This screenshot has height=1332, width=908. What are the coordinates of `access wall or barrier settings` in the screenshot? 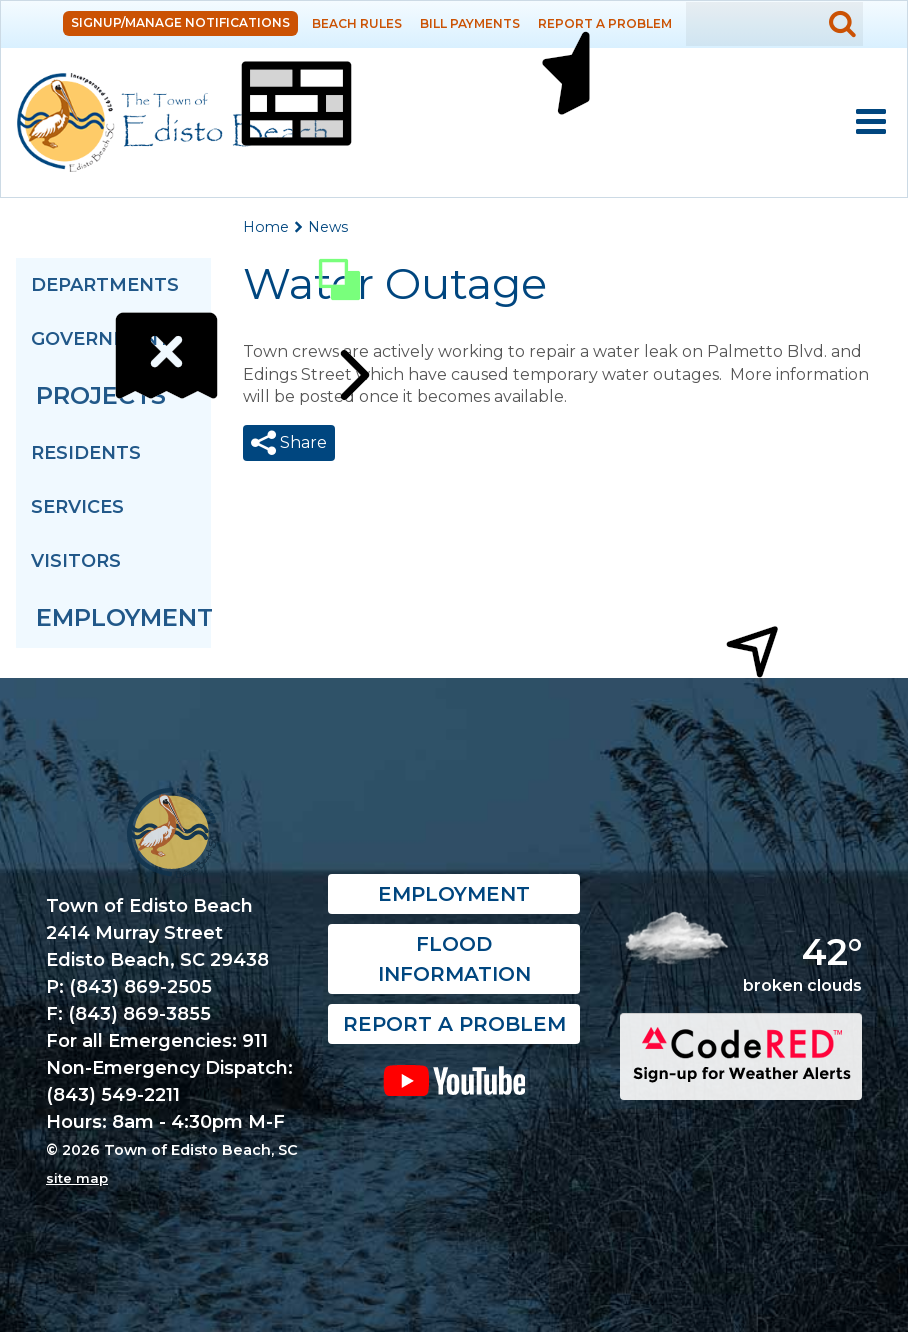 It's located at (296, 103).